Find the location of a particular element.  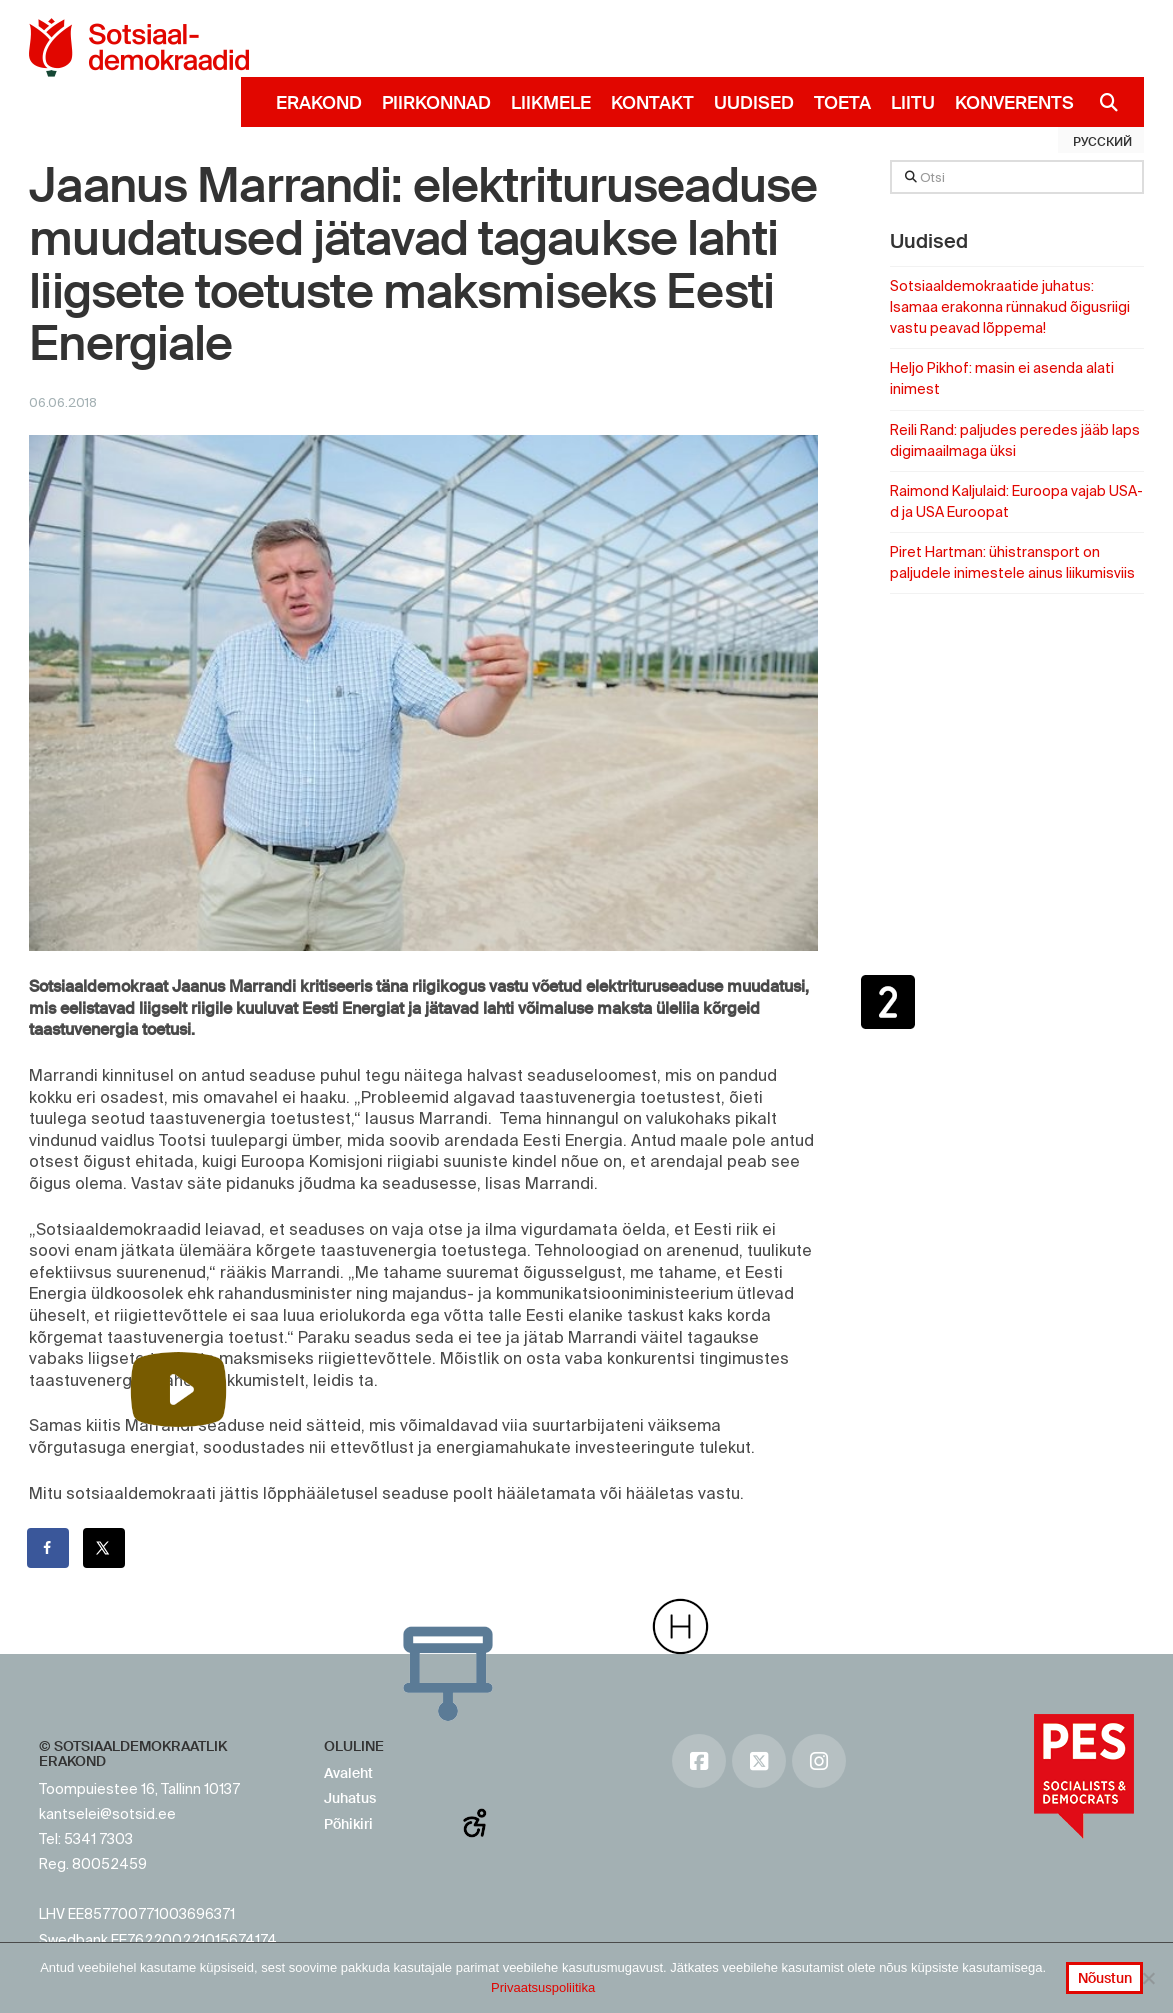

start a presentation or slideshow is located at coordinates (448, 1668).